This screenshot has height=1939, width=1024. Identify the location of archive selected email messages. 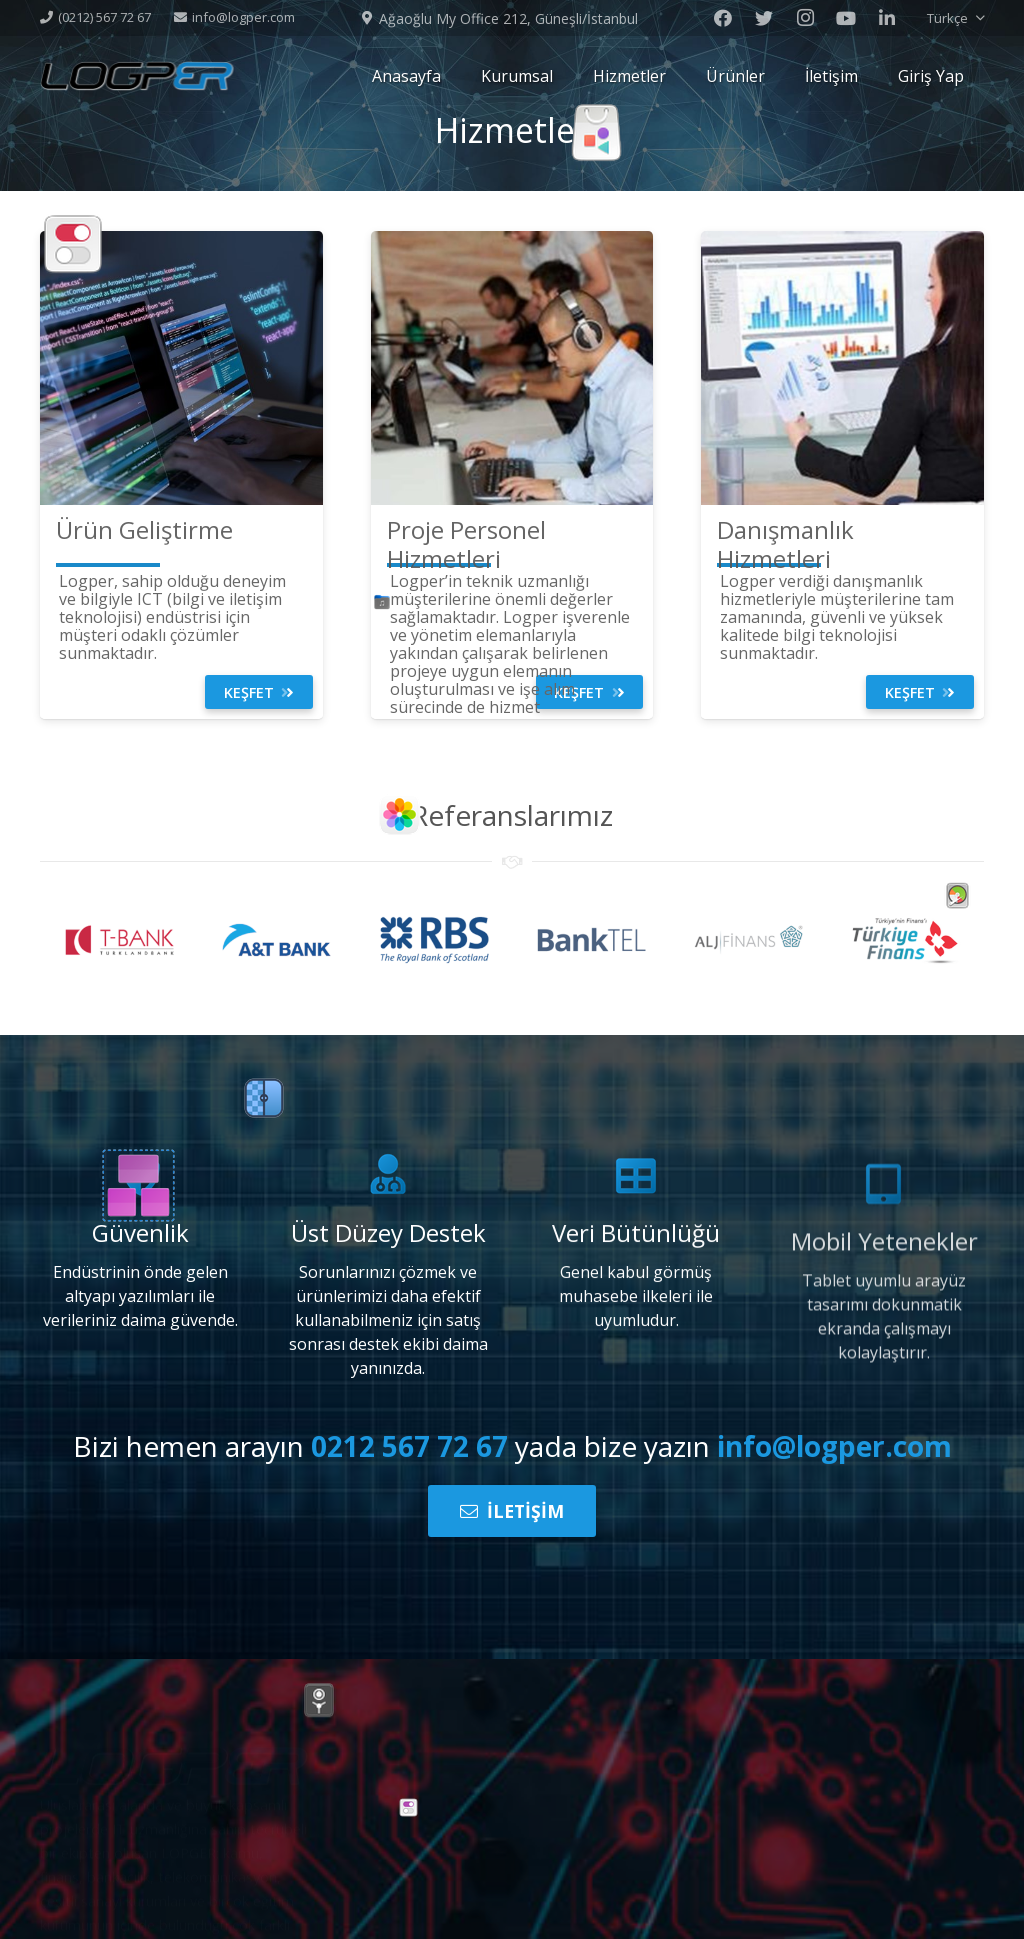
(319, 1700).